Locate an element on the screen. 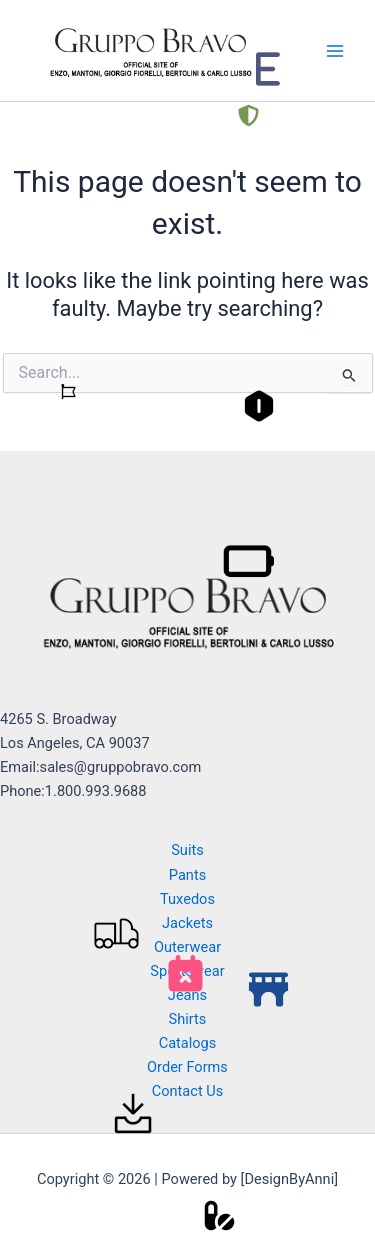 This screenshot has width=375, height=1234. cancel or remove a scheduled event is located at coordinates (185, 974).